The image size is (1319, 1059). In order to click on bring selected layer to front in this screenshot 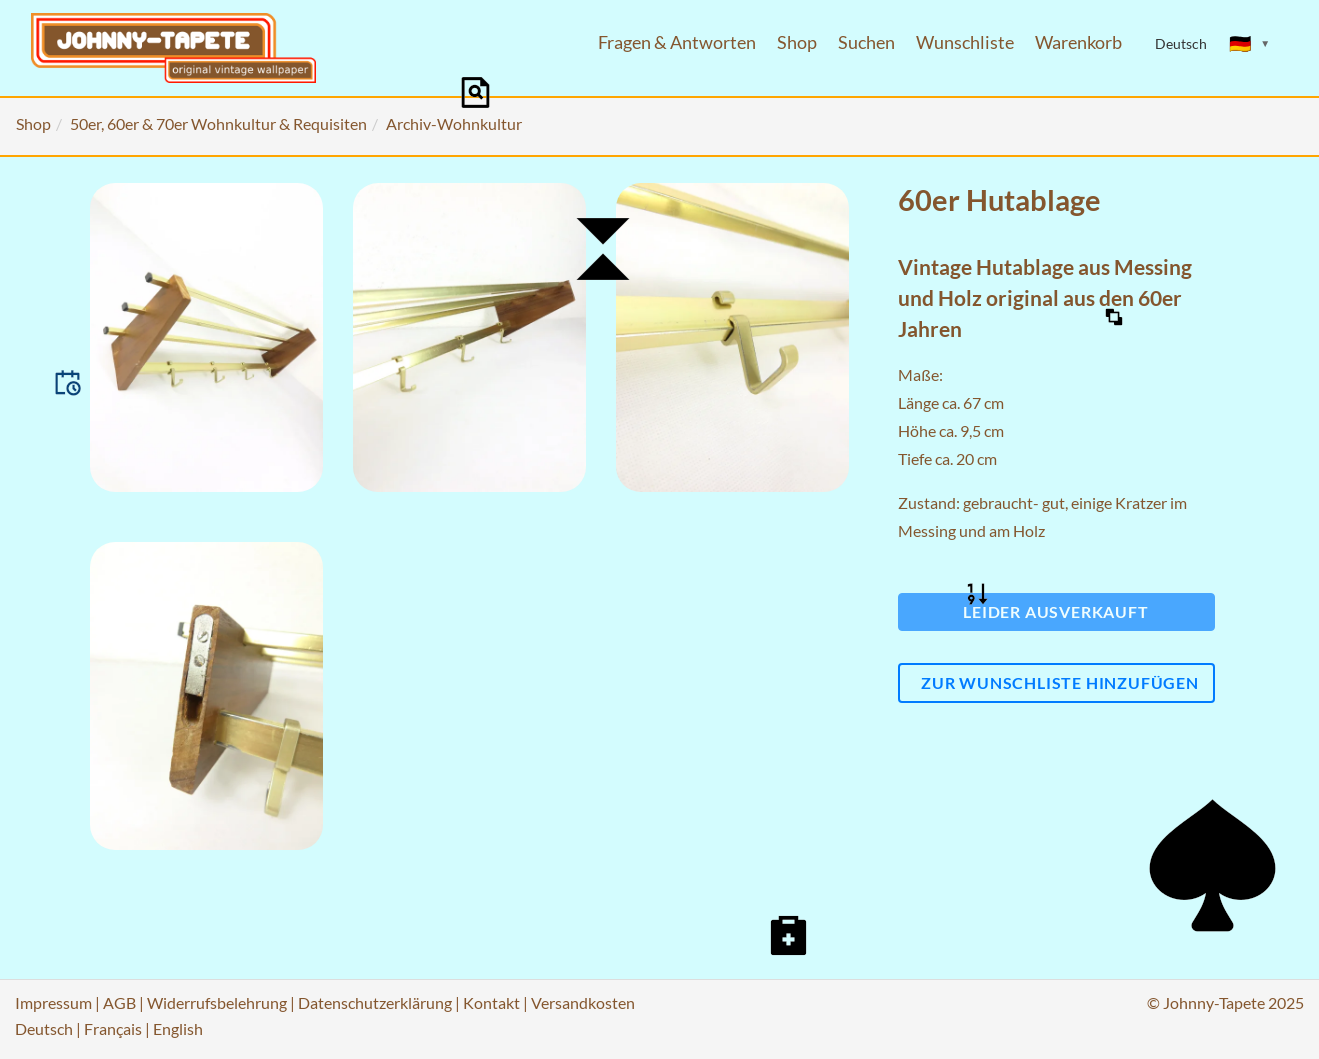, I will do `click(1114, 317)`.